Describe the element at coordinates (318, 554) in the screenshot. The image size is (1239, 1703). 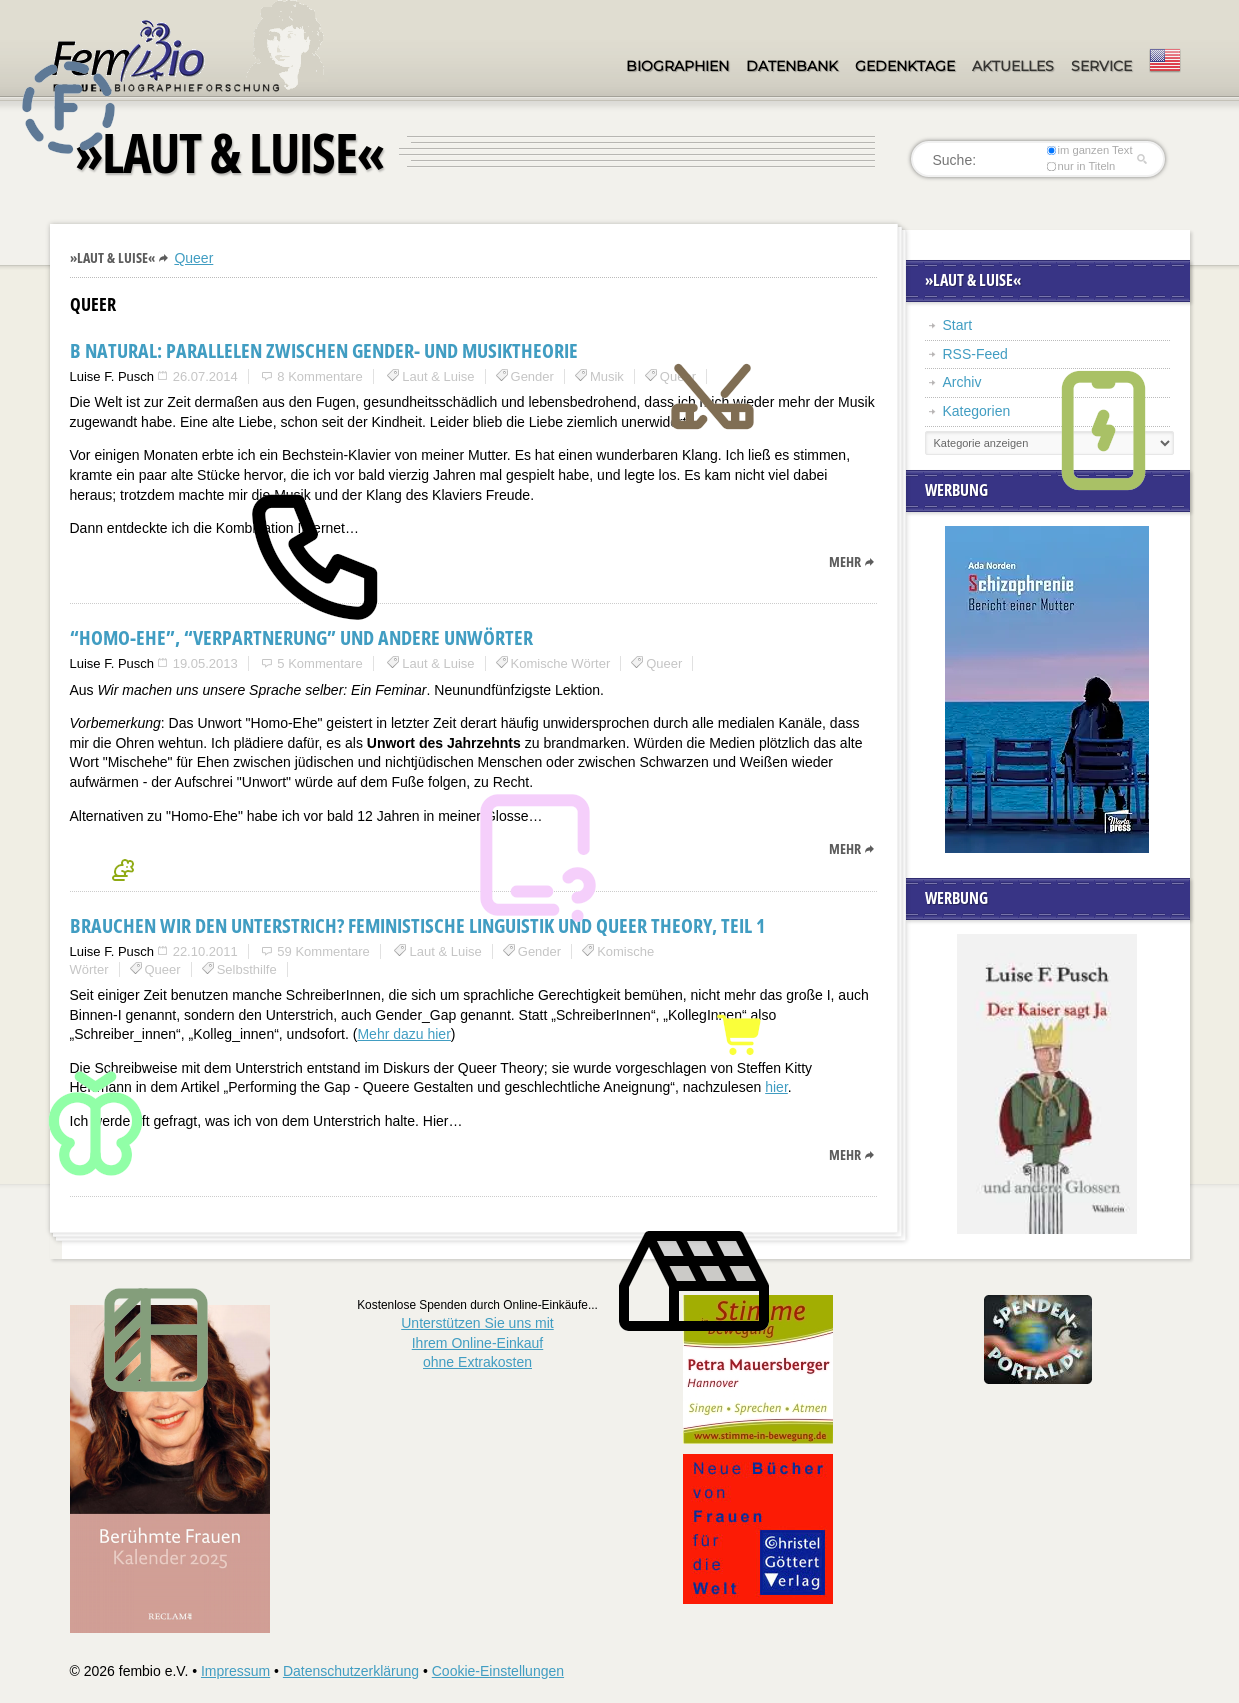
I see `make a phone call` at that location.